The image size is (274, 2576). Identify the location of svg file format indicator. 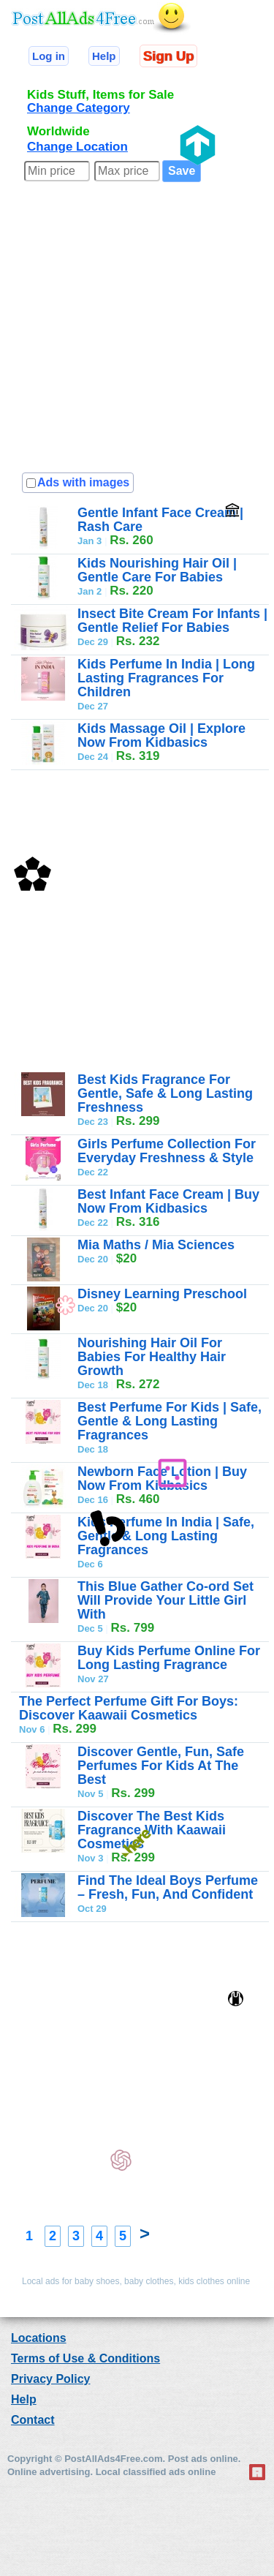
(65, 1305).